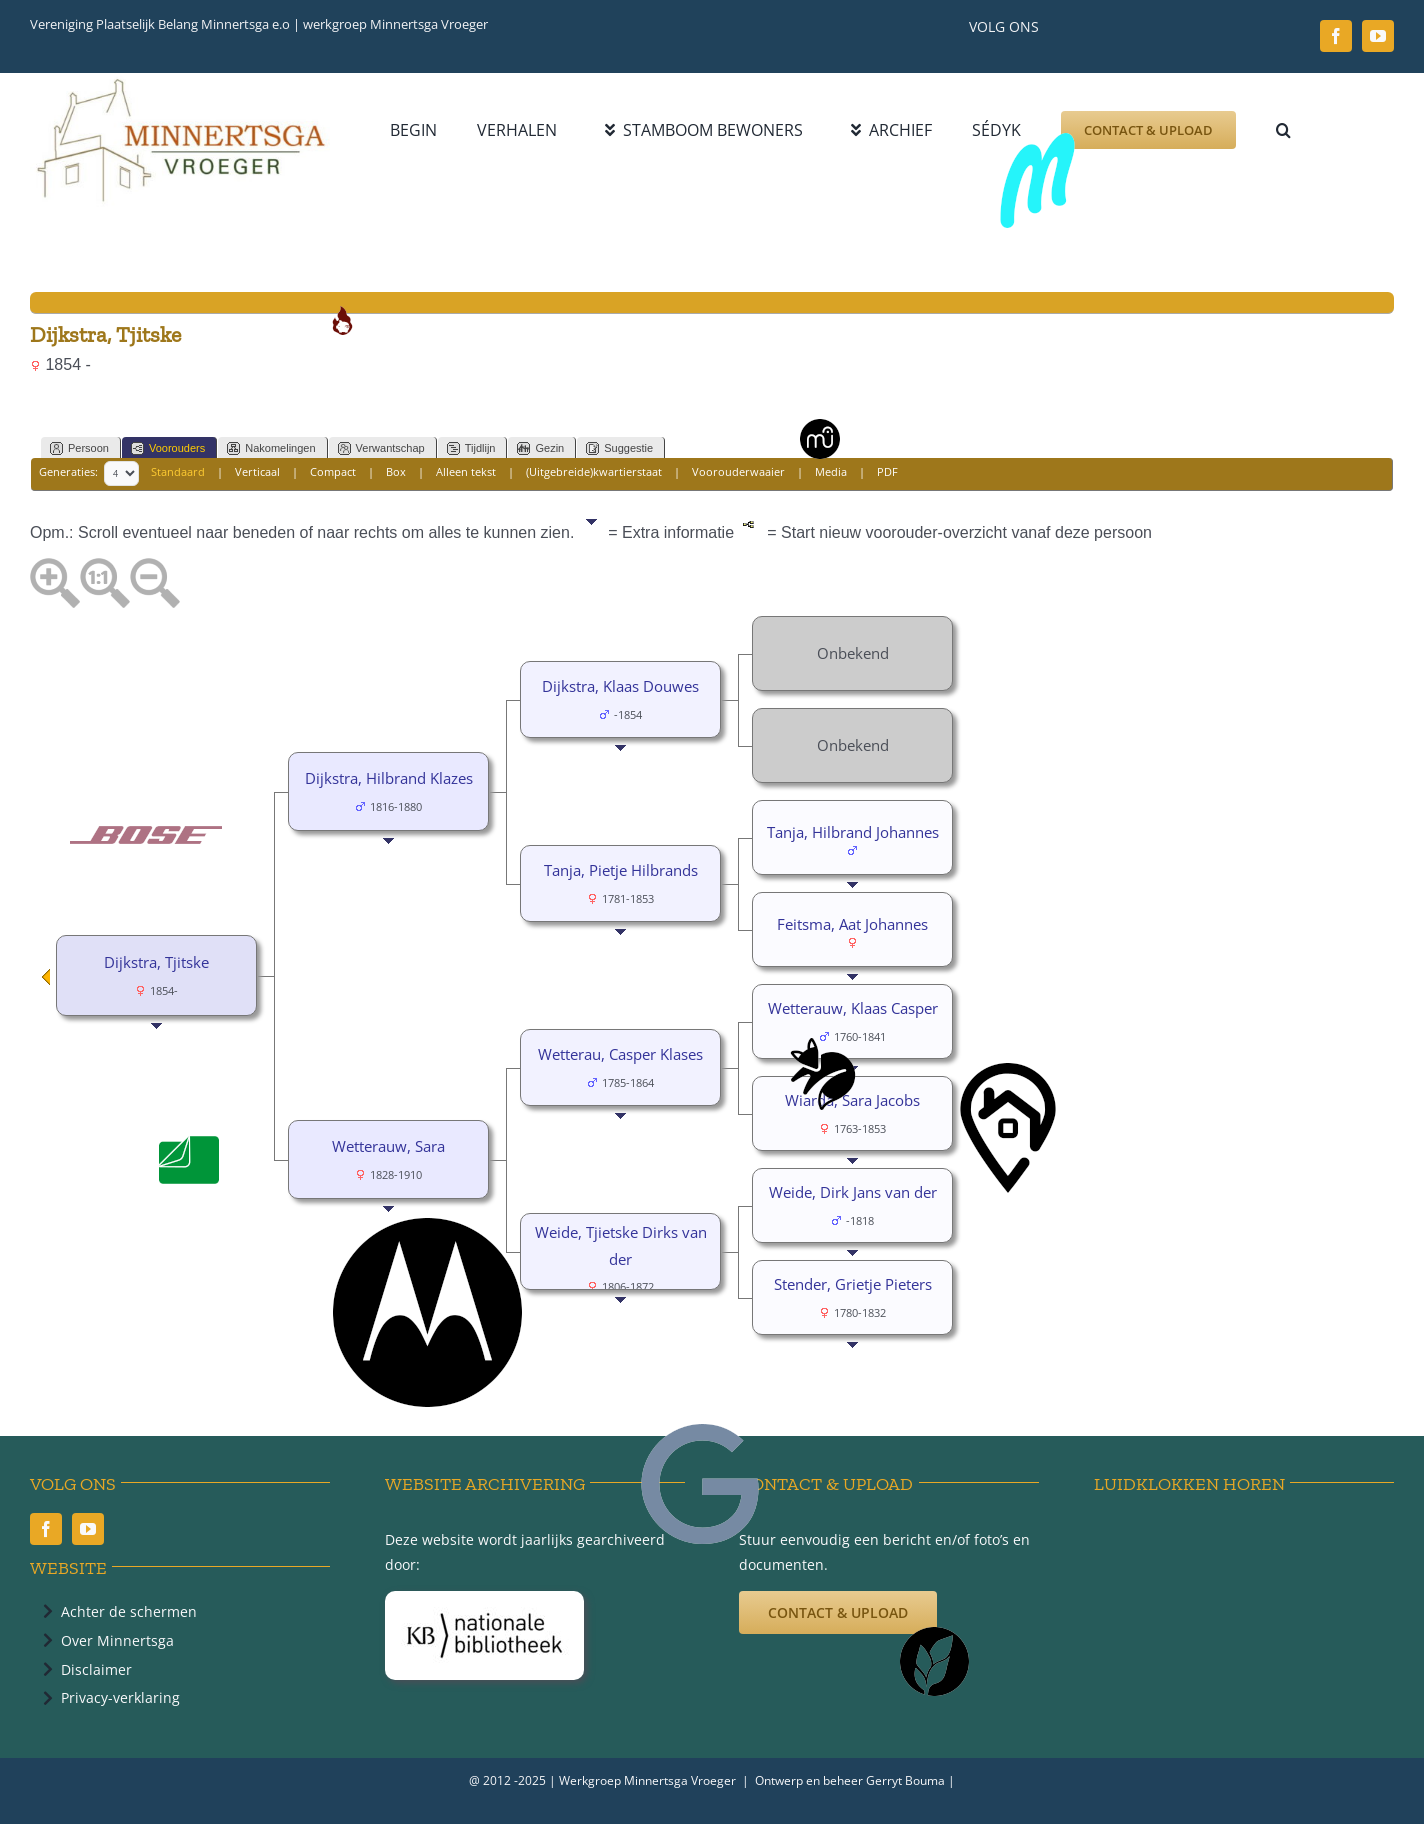 The width and height of the screenshot is (1424, 1824). Describe the element at coordinates (427, 1312) in the screenshot. I see `Motorola brand logo` at that location.